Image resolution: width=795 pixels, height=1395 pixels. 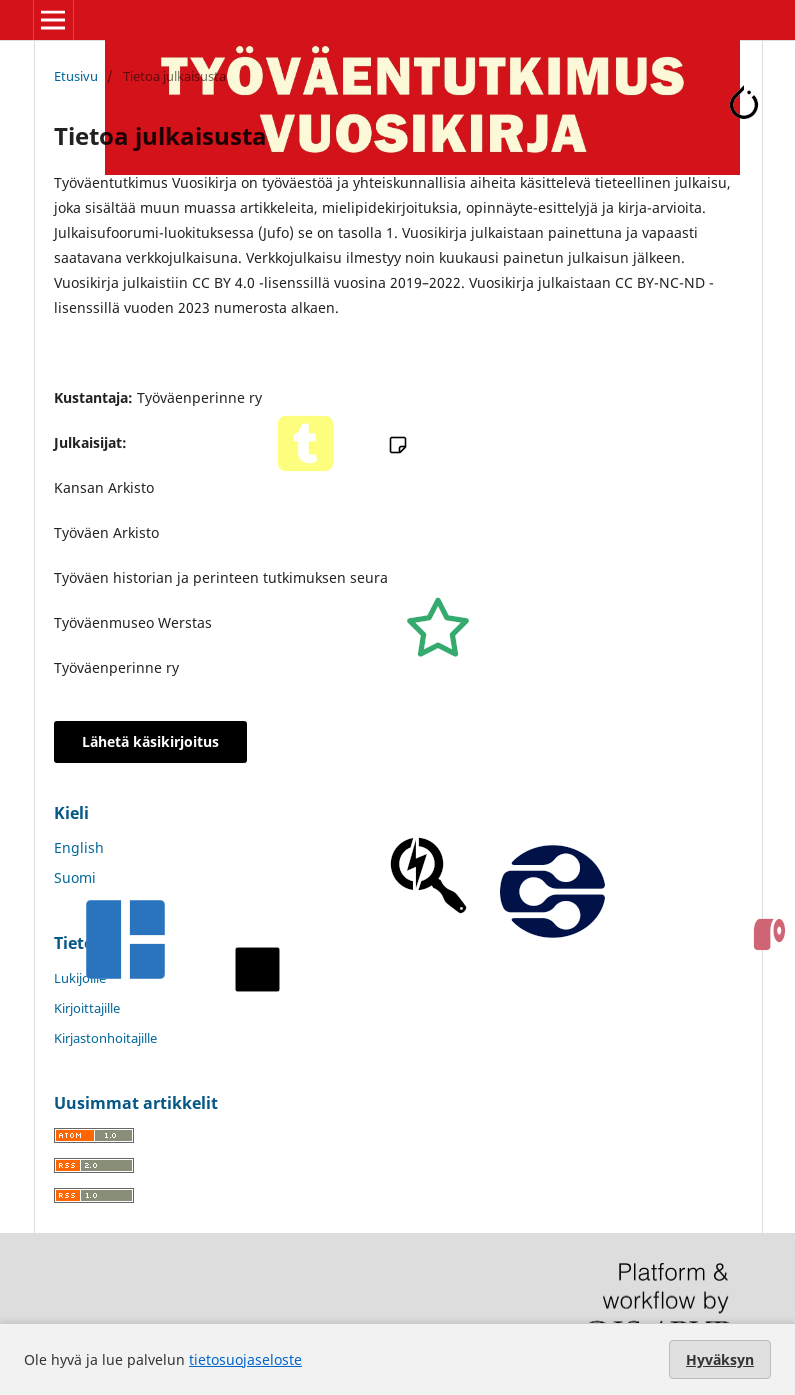 What do you see at coordinates (744, 102) in the screenshot?
I see `PyTorch machine learning framework logo` at bounding box center [744, 102].